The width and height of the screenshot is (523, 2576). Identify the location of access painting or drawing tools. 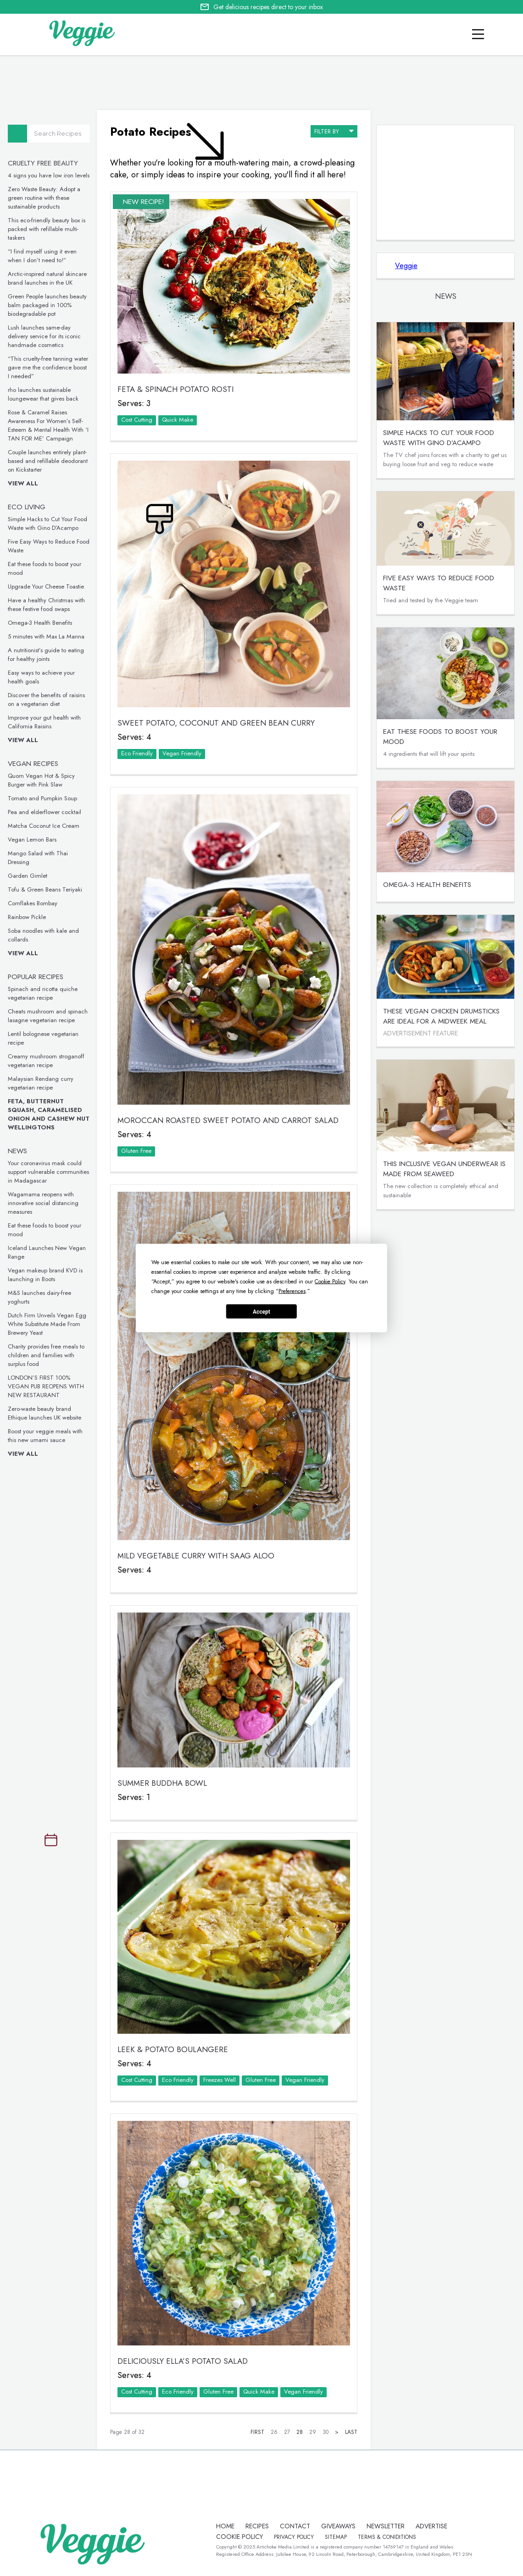
(160, 518).